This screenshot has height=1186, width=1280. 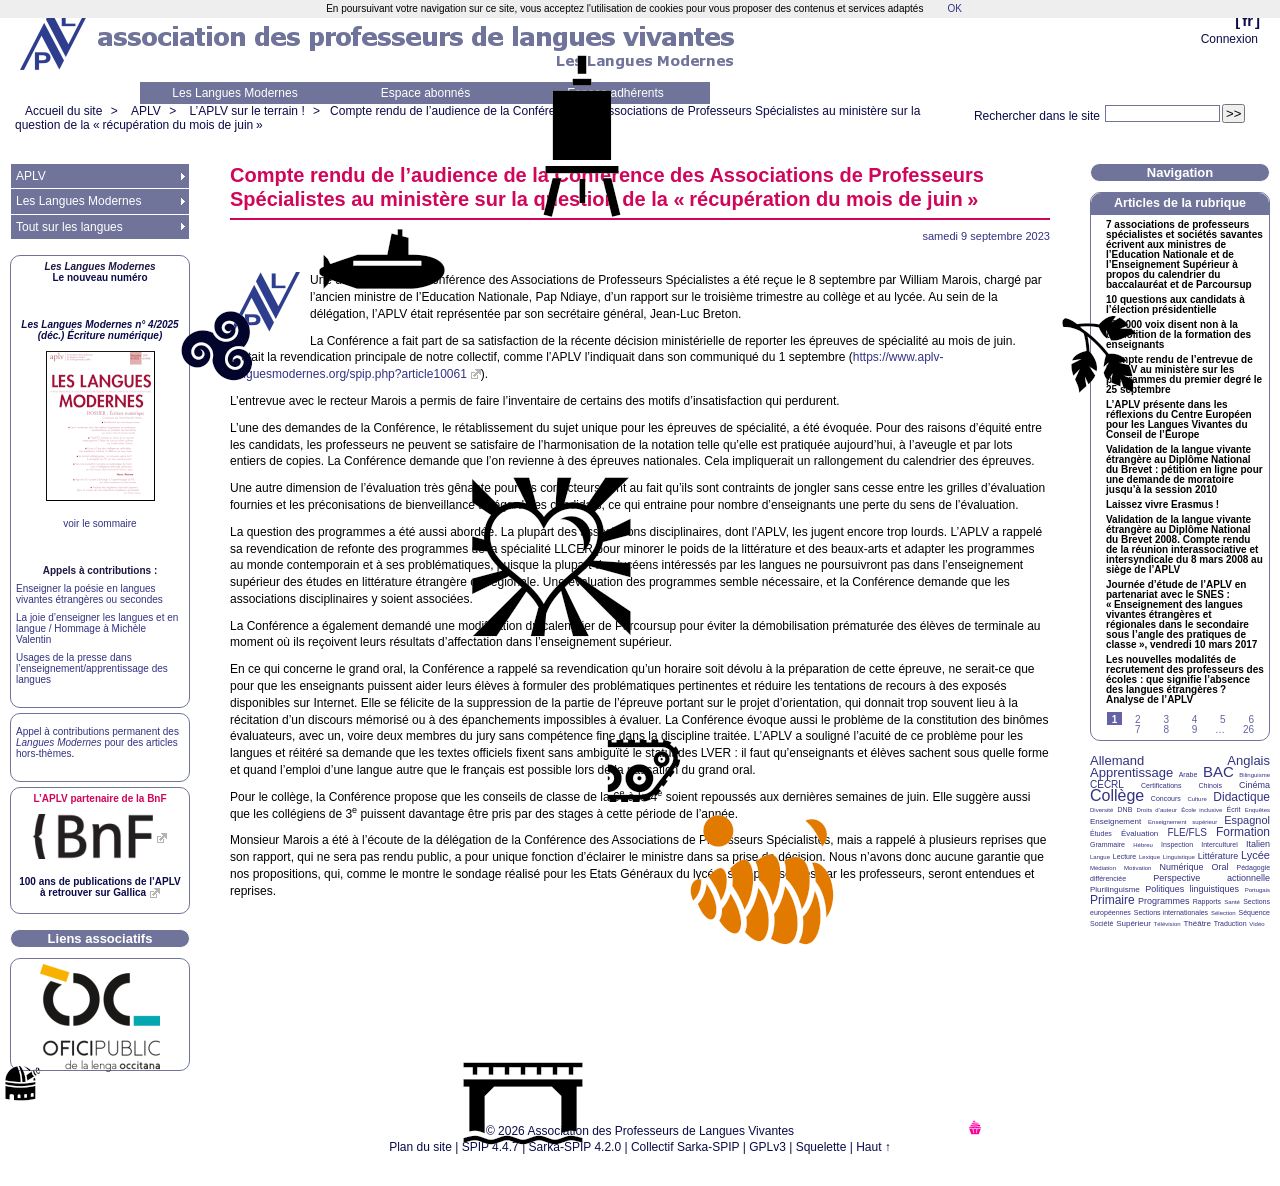 What do you see at coordinates (217, 346) in the screenshot?
I see `decorative celtic or triskele symbol element` at bounding box center [217, 346].